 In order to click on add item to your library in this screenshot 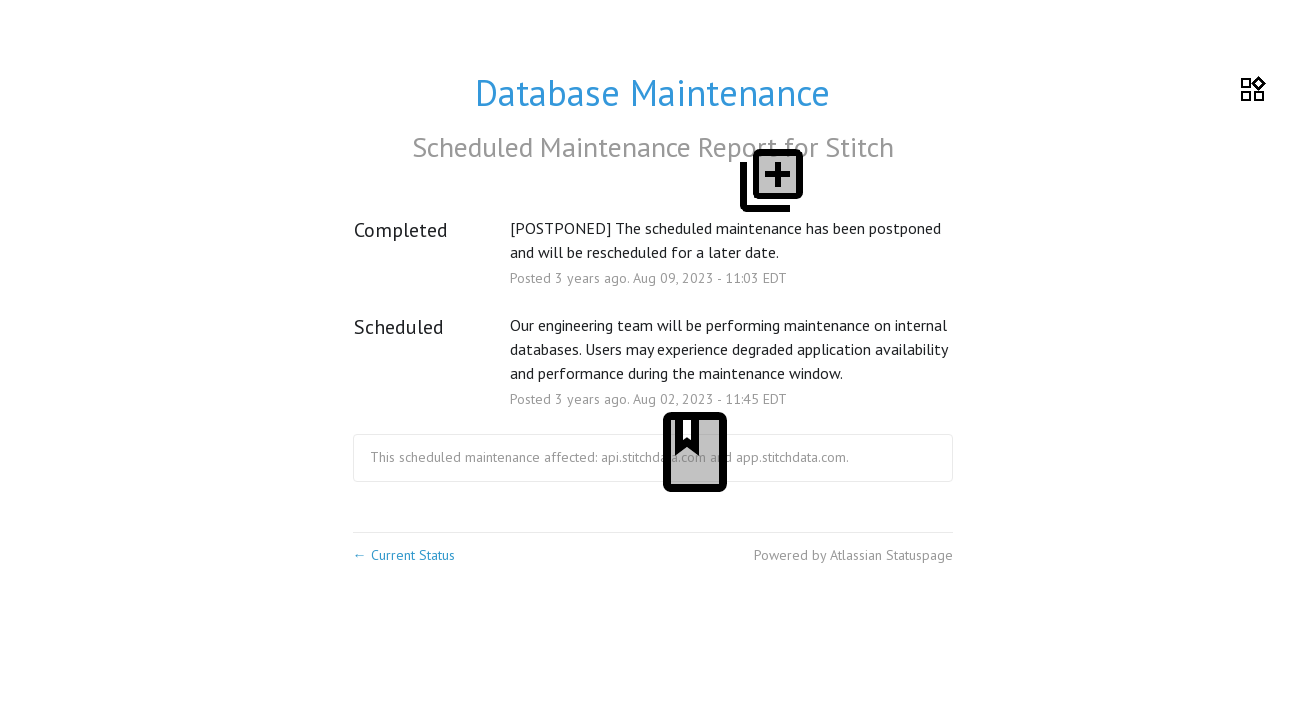, I will do `click(771, 180)`.